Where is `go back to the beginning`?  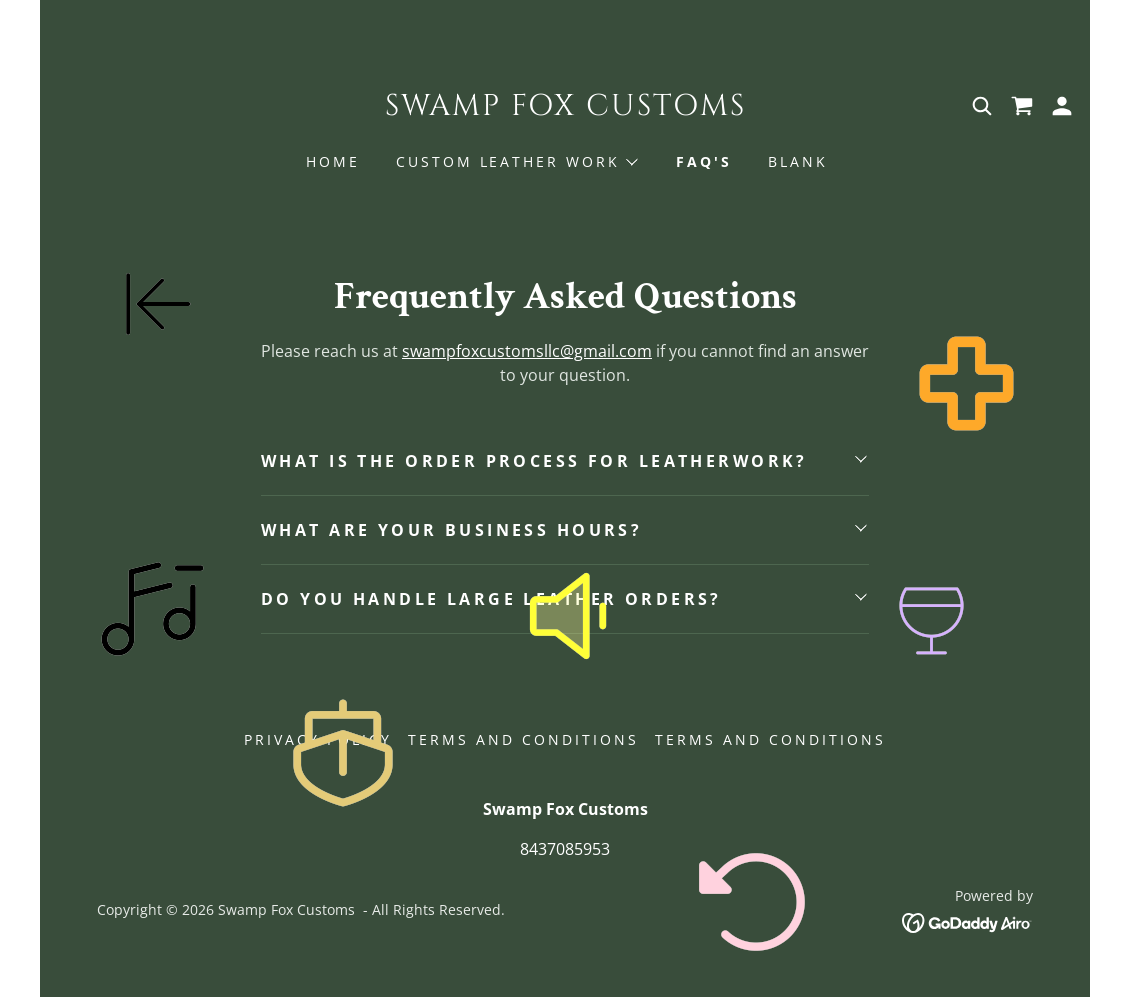 go back to the beginning is located at coordinates (157, 304).